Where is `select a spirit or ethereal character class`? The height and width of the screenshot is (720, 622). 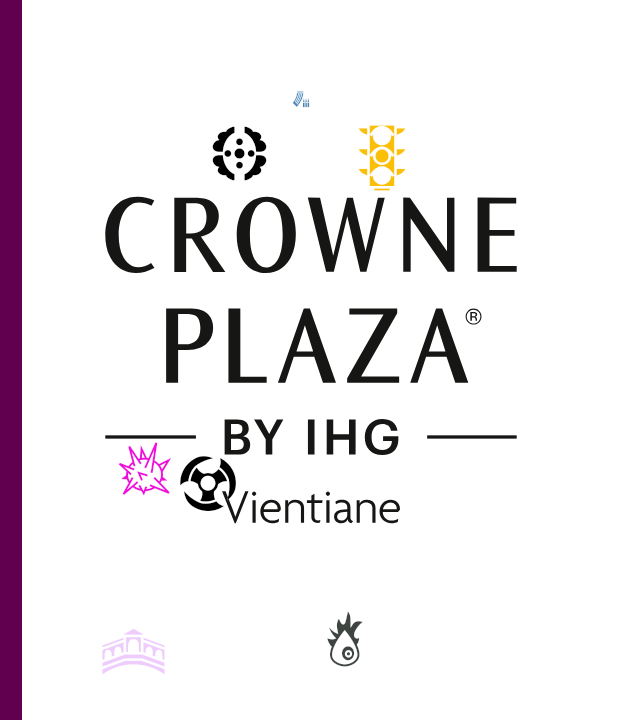
select a spirit or ethereal character class is located at coordinates (345, 639).